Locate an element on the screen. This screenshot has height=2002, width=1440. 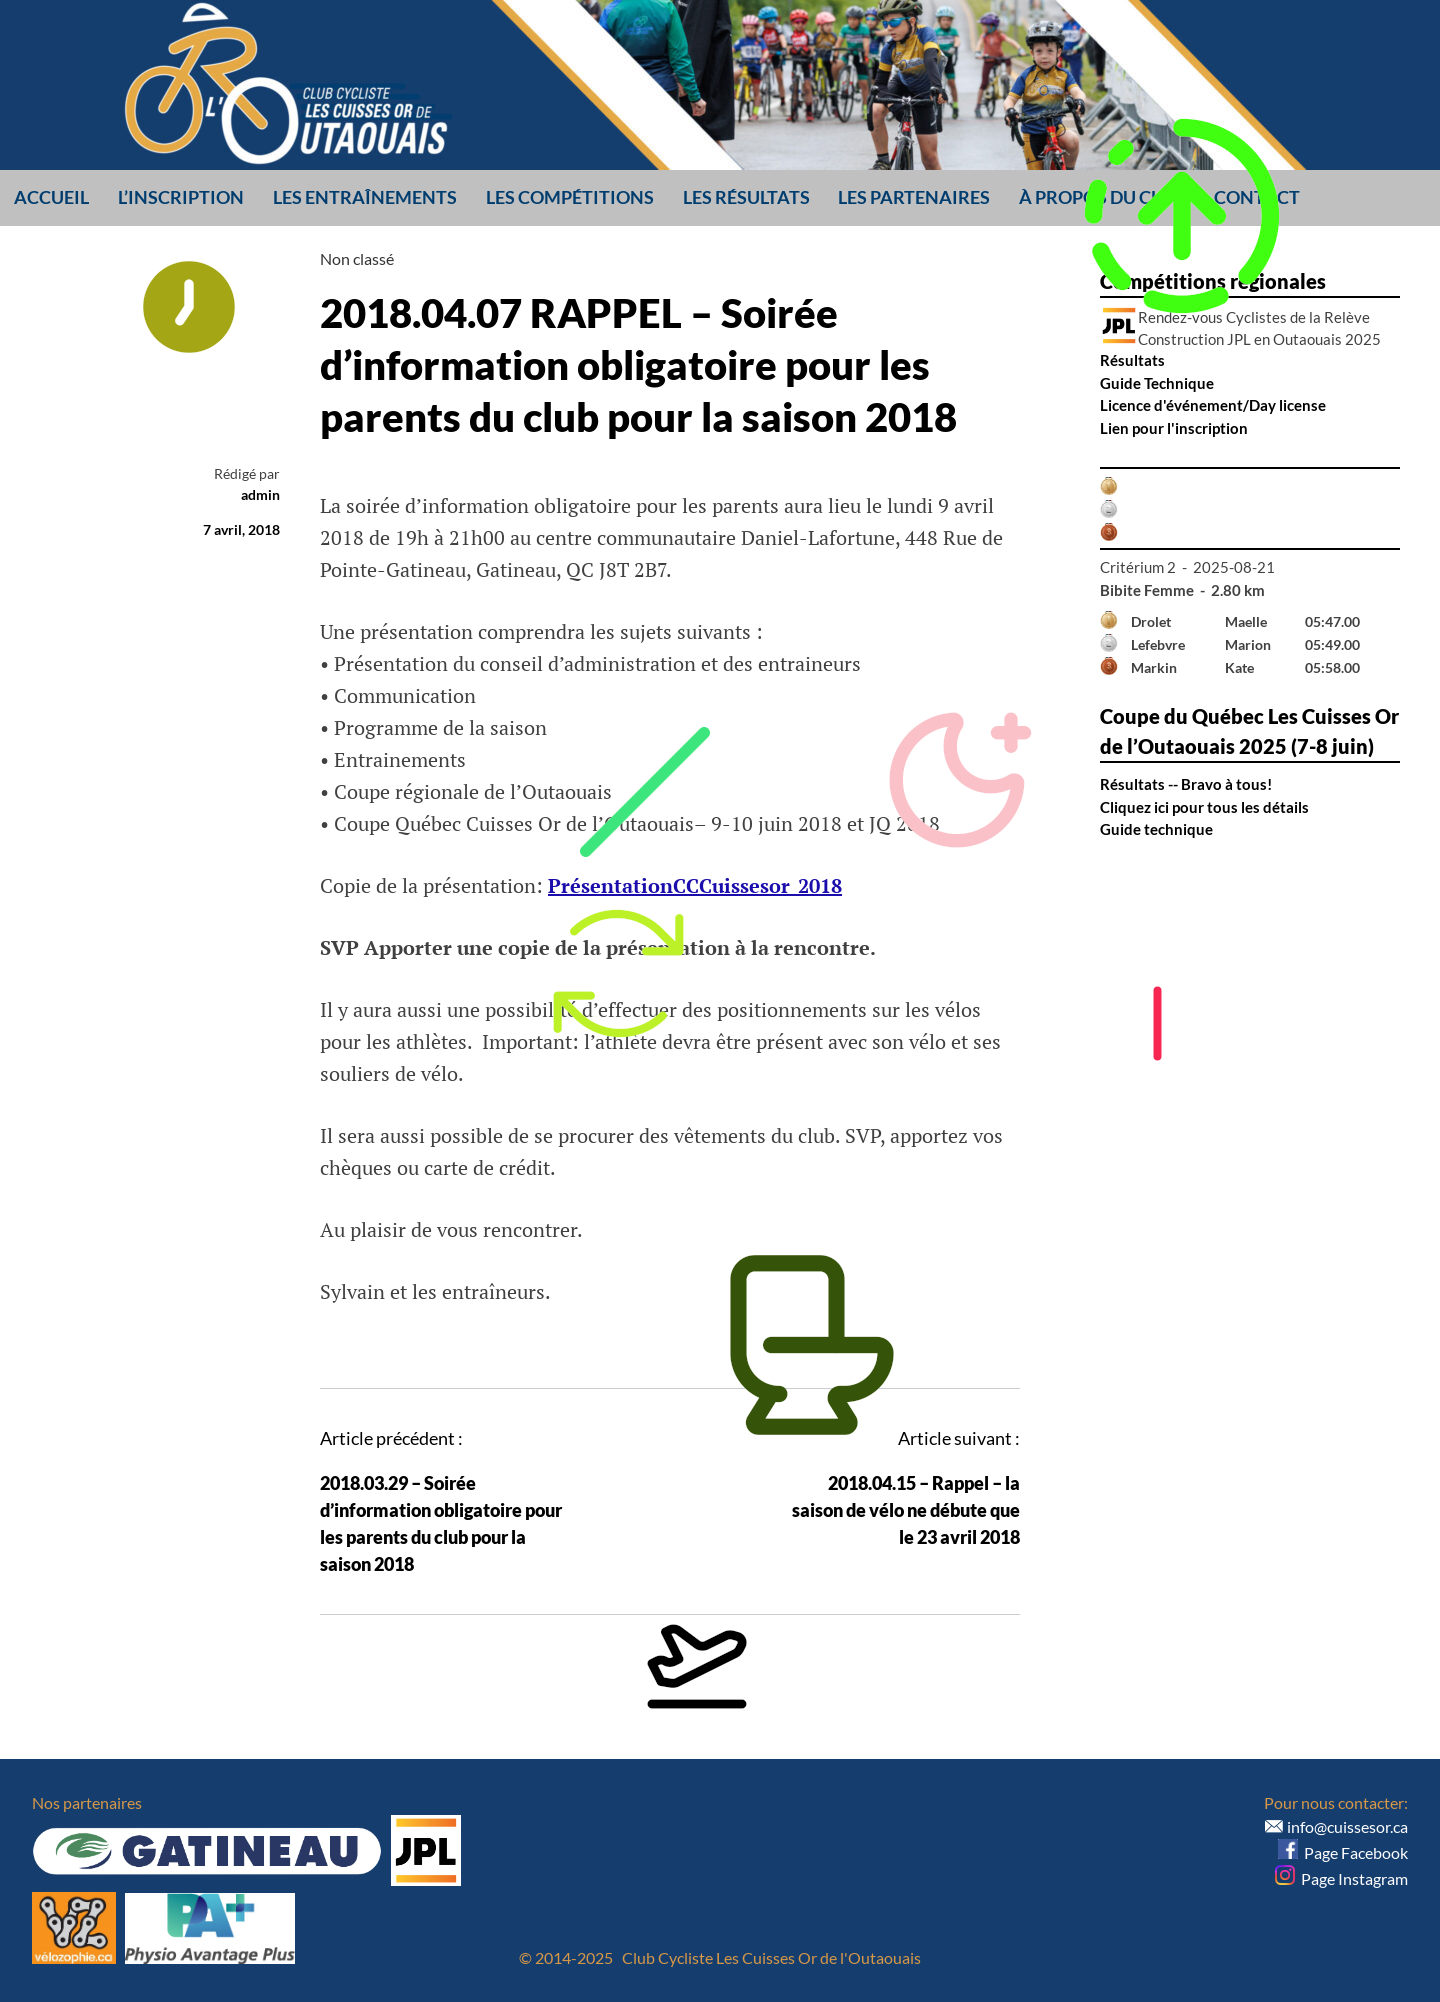
indicates the current time is 7 o'clock is located at coordinates (189, 307).